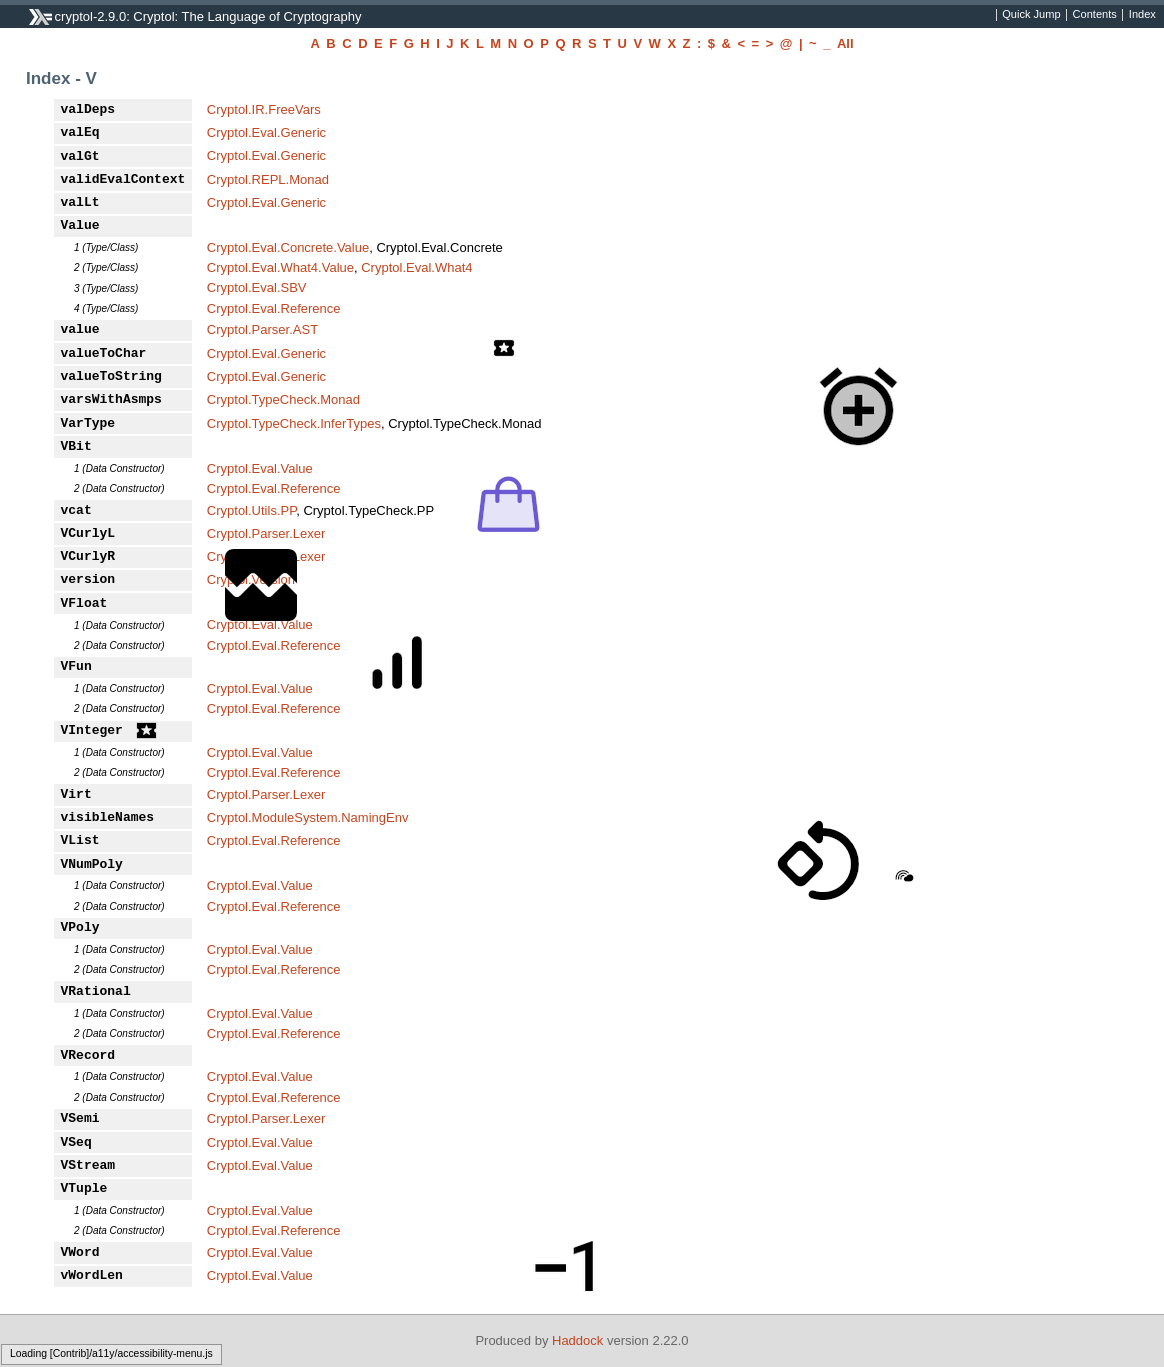 This screenshot has height=1367, width=1164. Describe the element at coordinates (395, 662) in the screenshot. I see `indicates cellular network signal strength` at that location.